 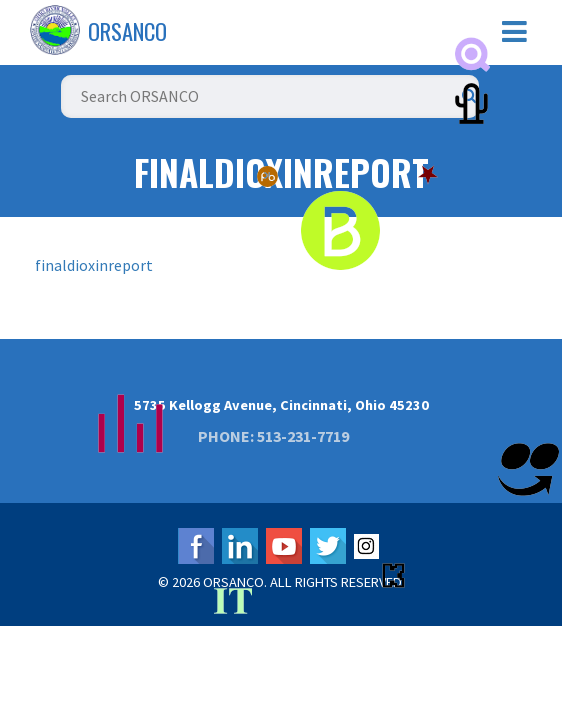 I want to click on audio equalizer or sound level visualization, so click(x=130, y=423).